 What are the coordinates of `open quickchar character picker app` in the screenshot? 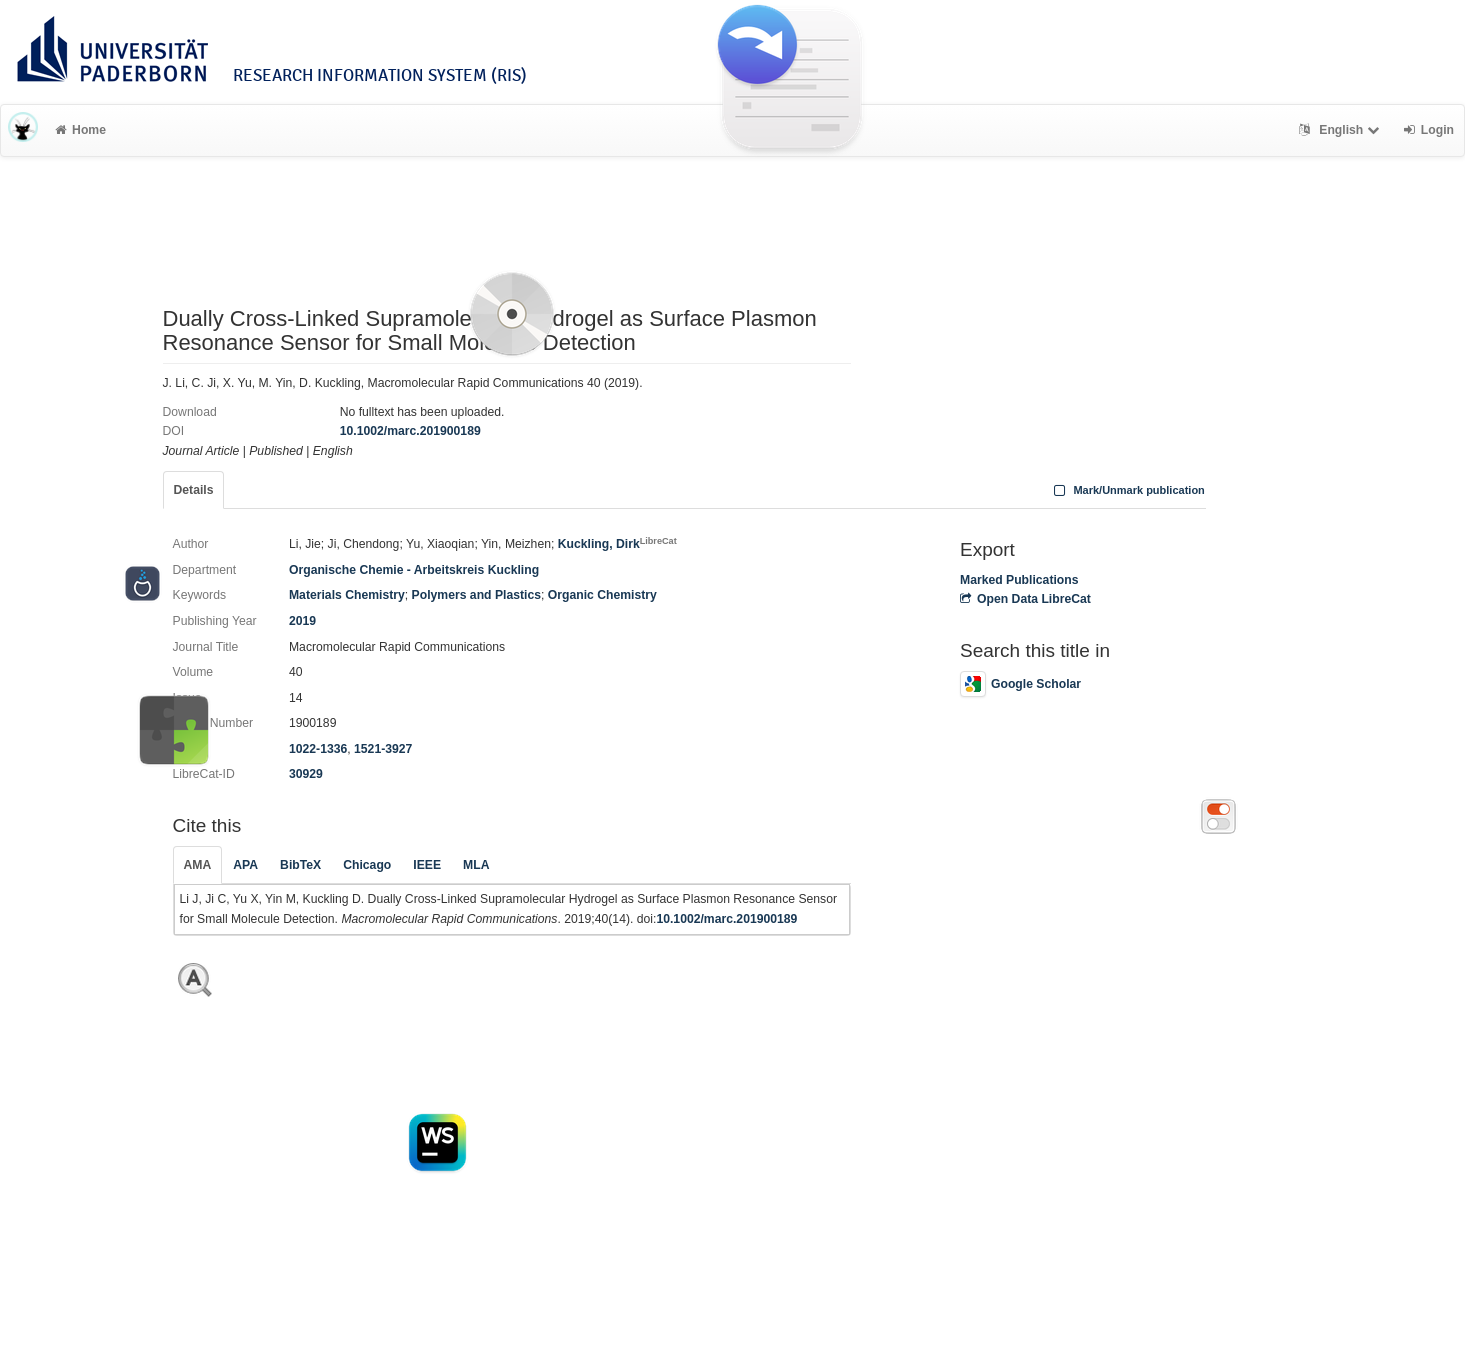 It's located at (792, 79).